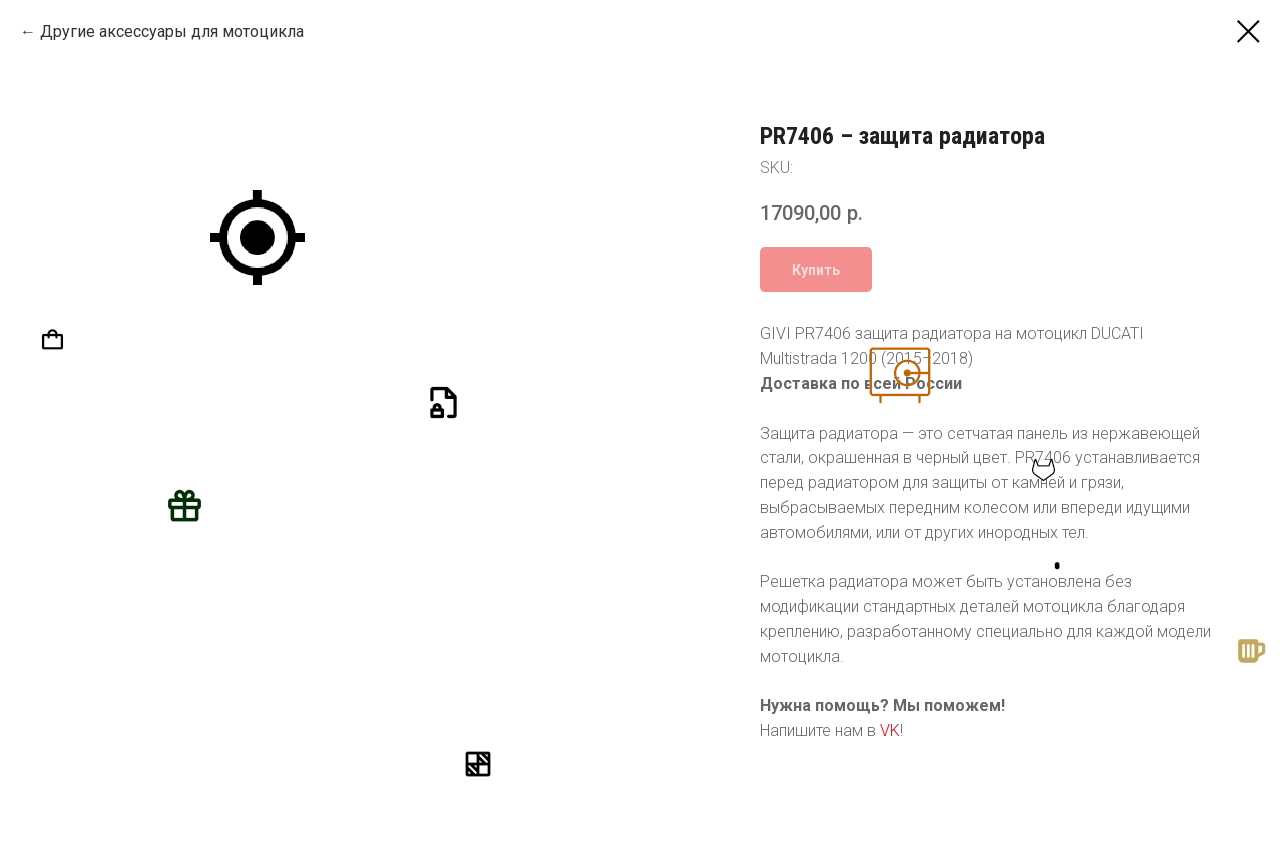  I want to click on browse nearby bars or pubs, so click(1250, 651).